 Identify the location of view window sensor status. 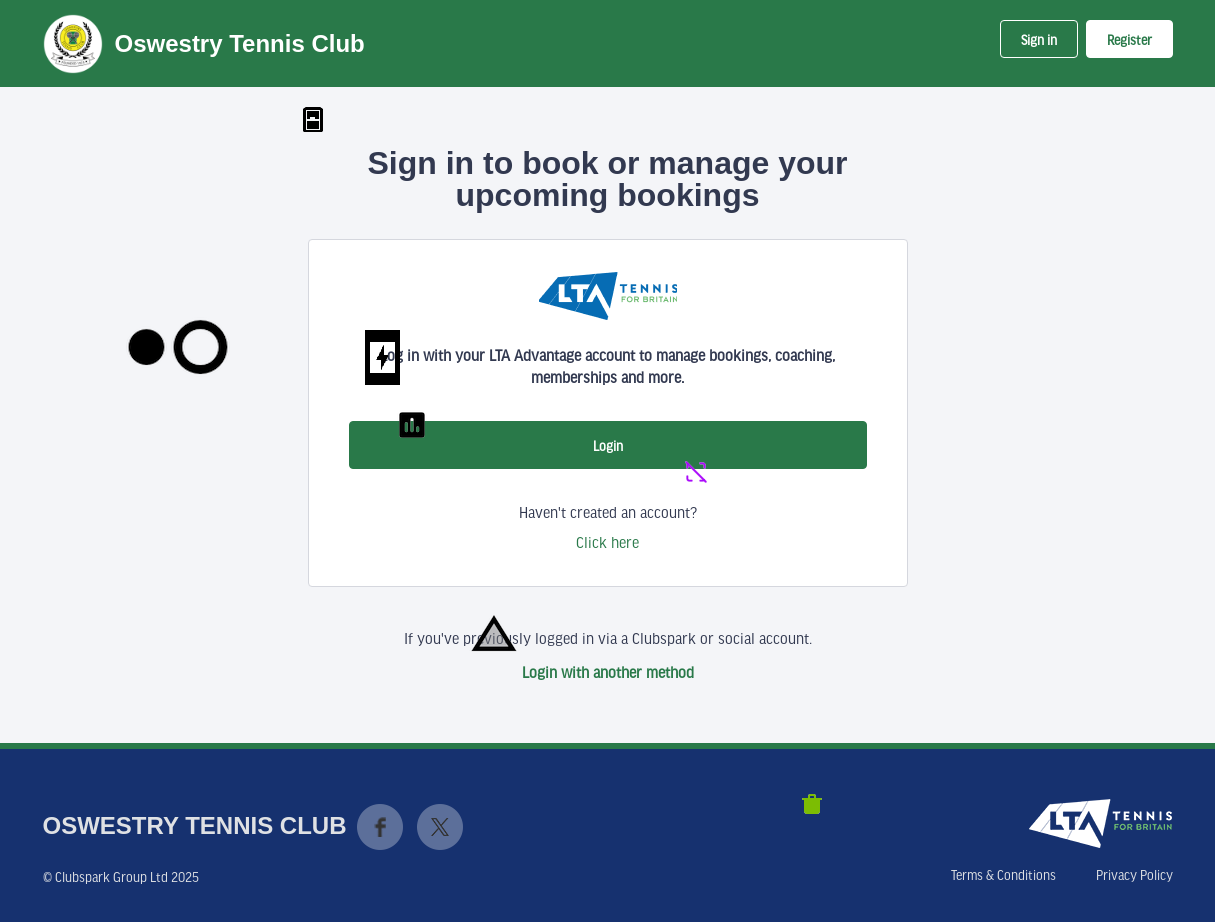
(313, 120).